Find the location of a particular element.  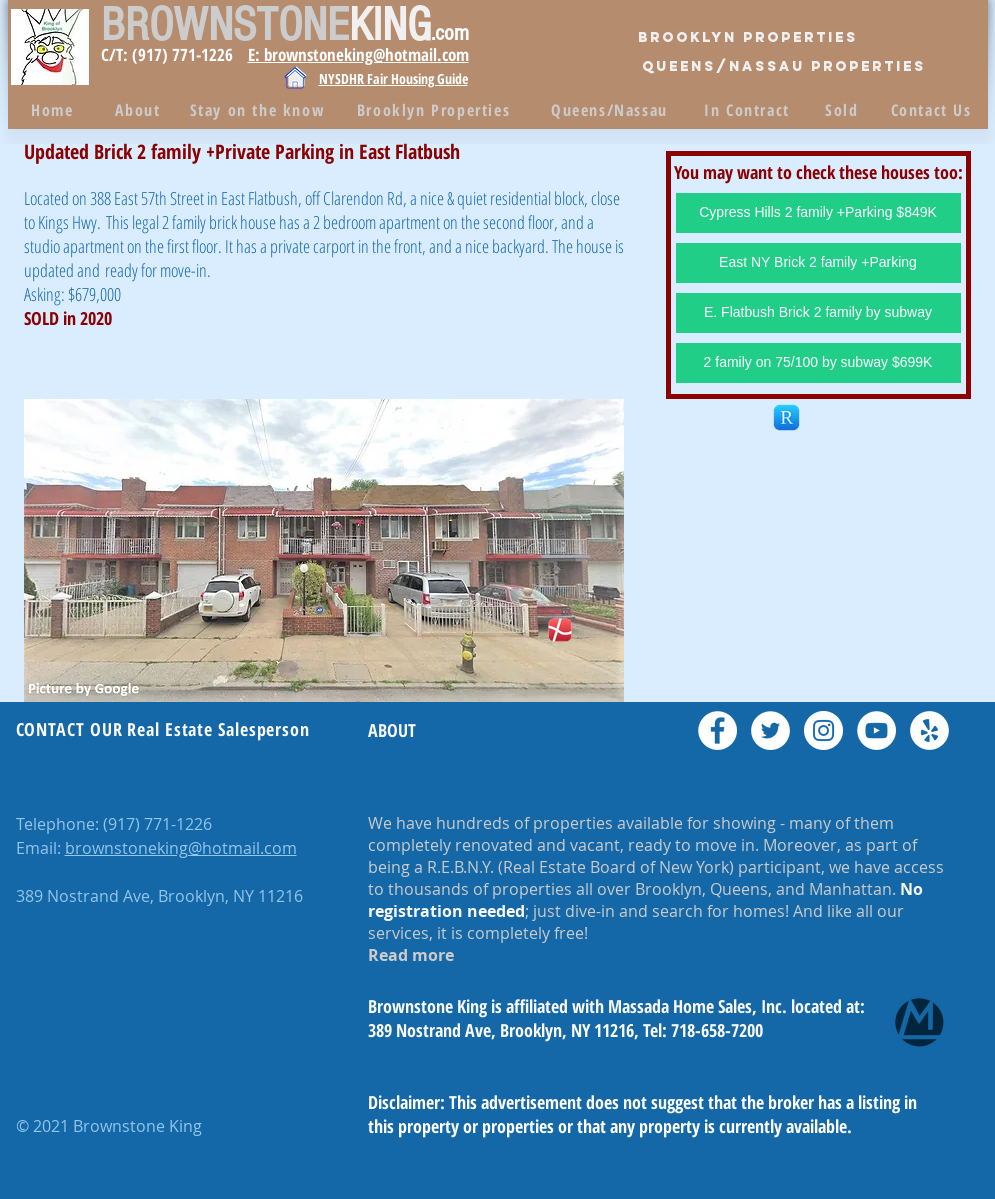

open wineglass app for managing wine/windows applications is located at coordinates (560, 630).